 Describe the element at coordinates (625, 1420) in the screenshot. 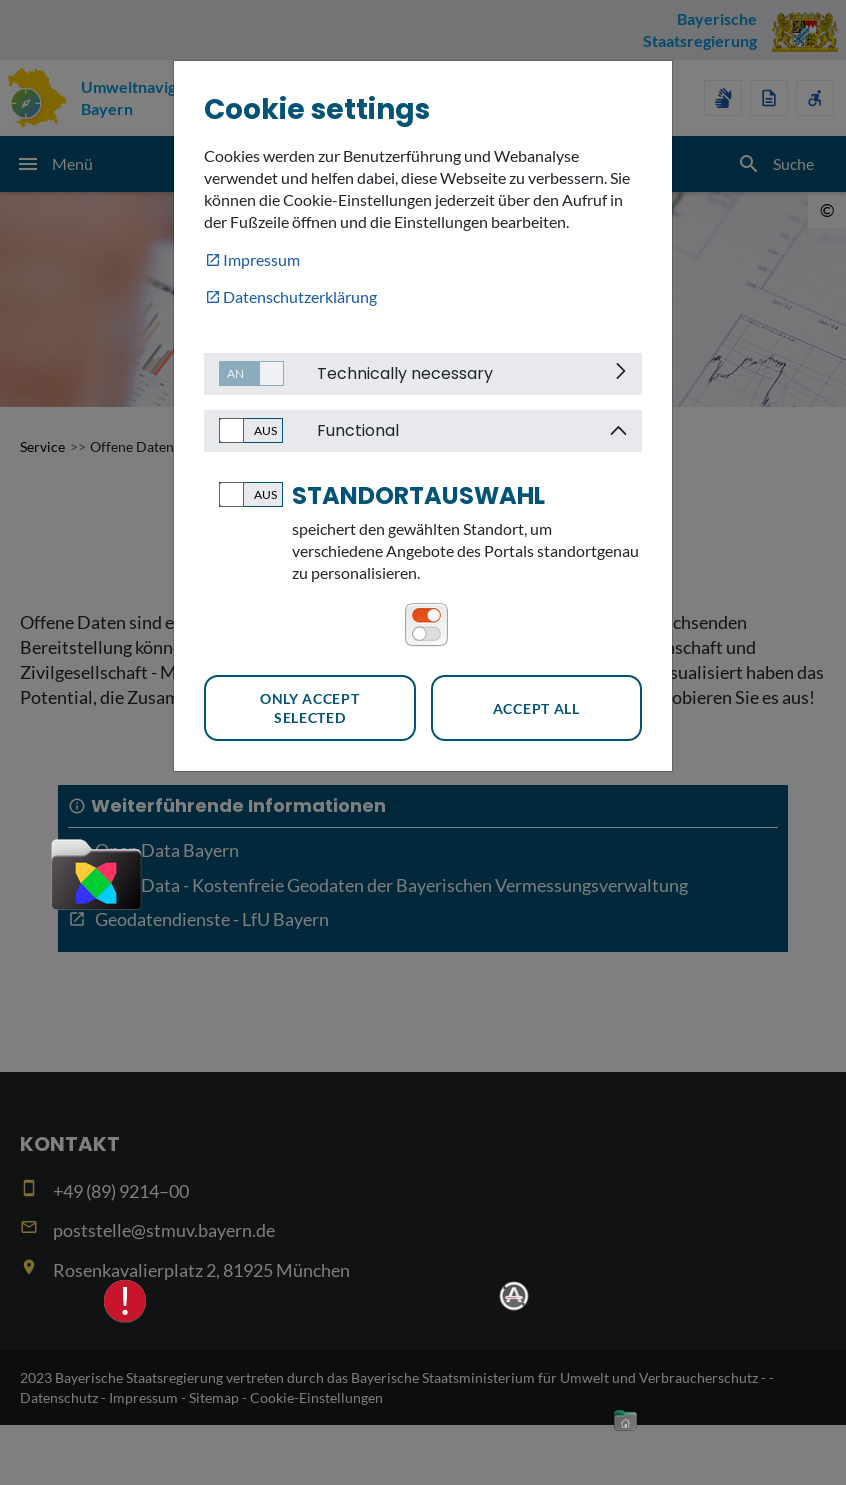

I see `access your home folder` at that location.